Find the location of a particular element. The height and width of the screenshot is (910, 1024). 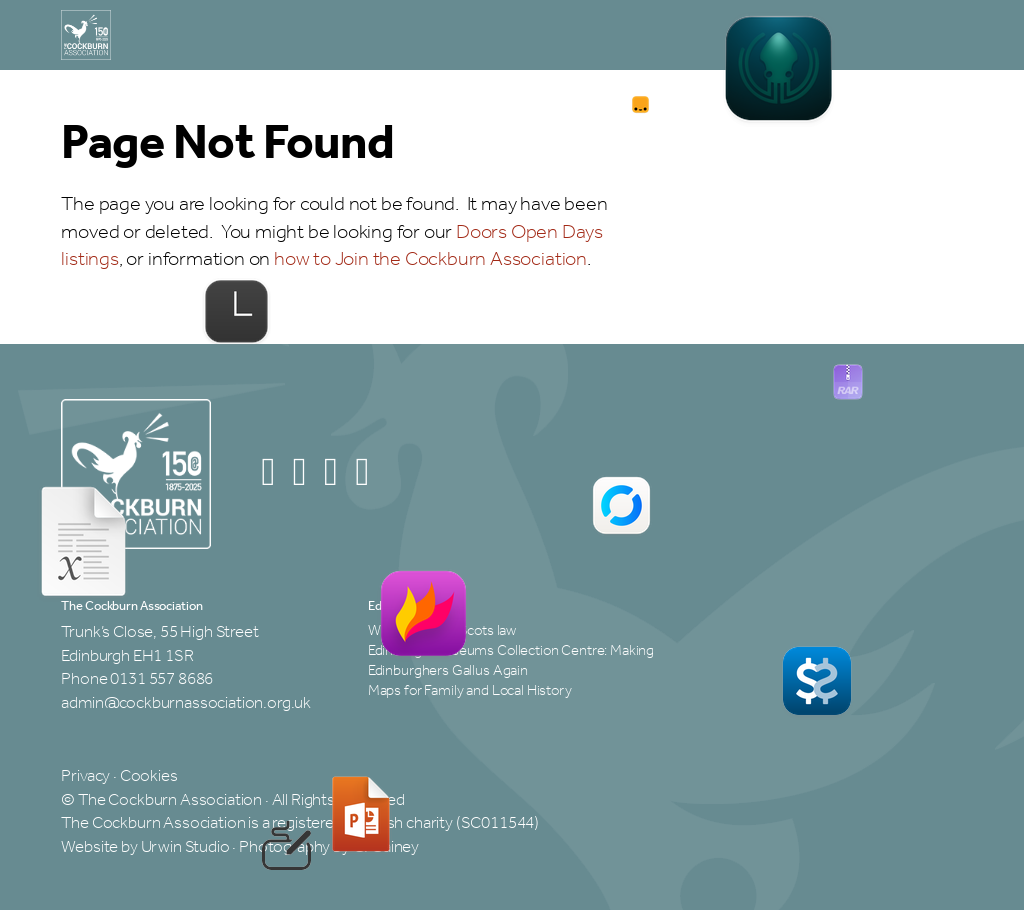

open gitkraken git client is located at coordinates (779, 68).